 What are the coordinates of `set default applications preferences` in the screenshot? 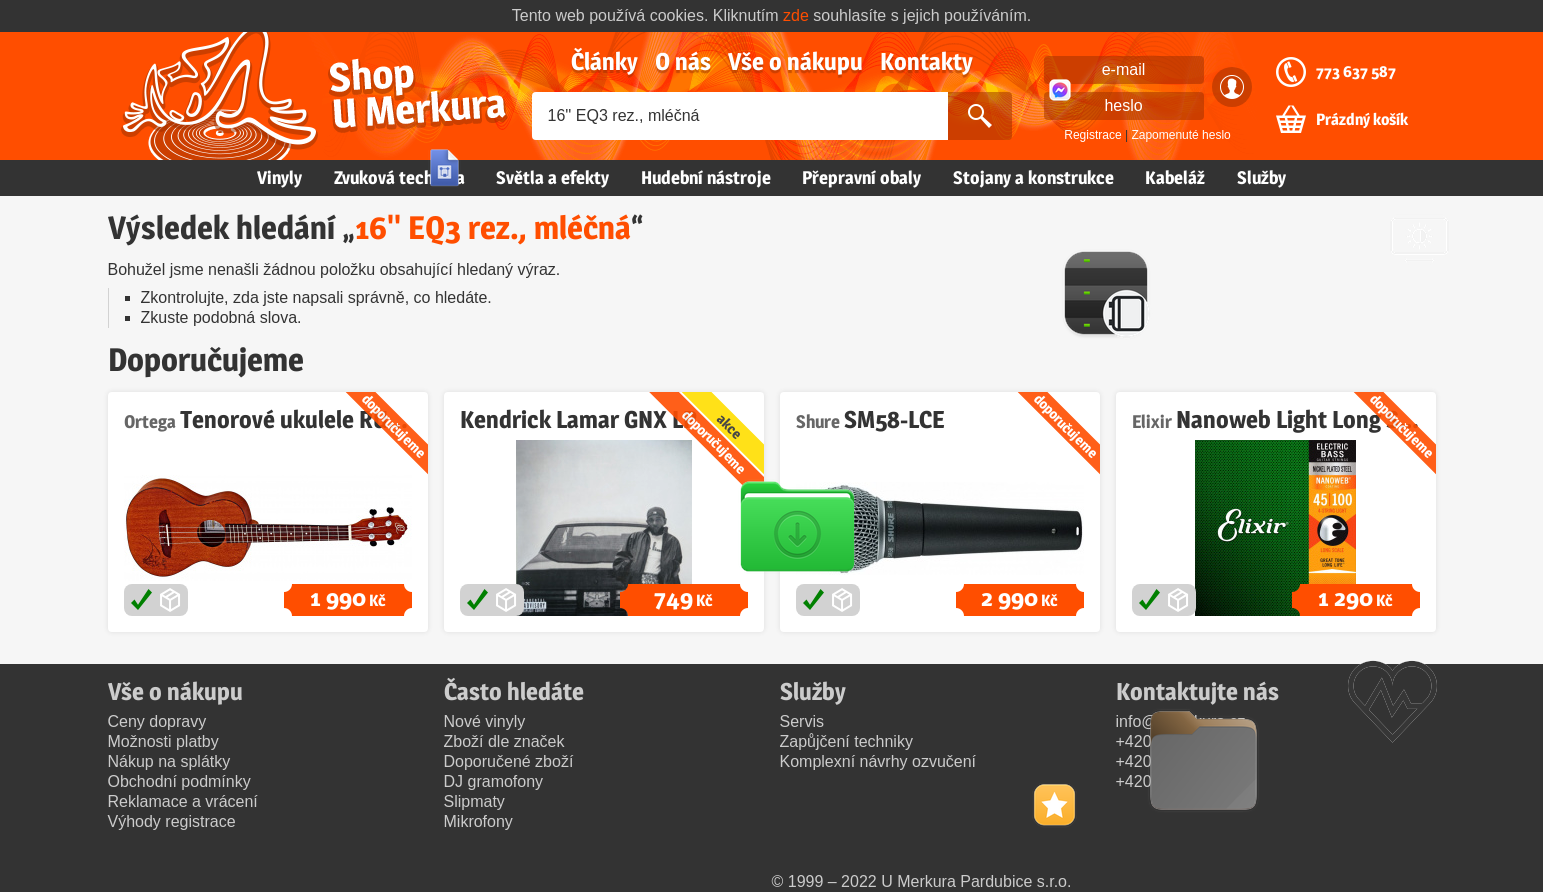 It's located at (1054, 805).